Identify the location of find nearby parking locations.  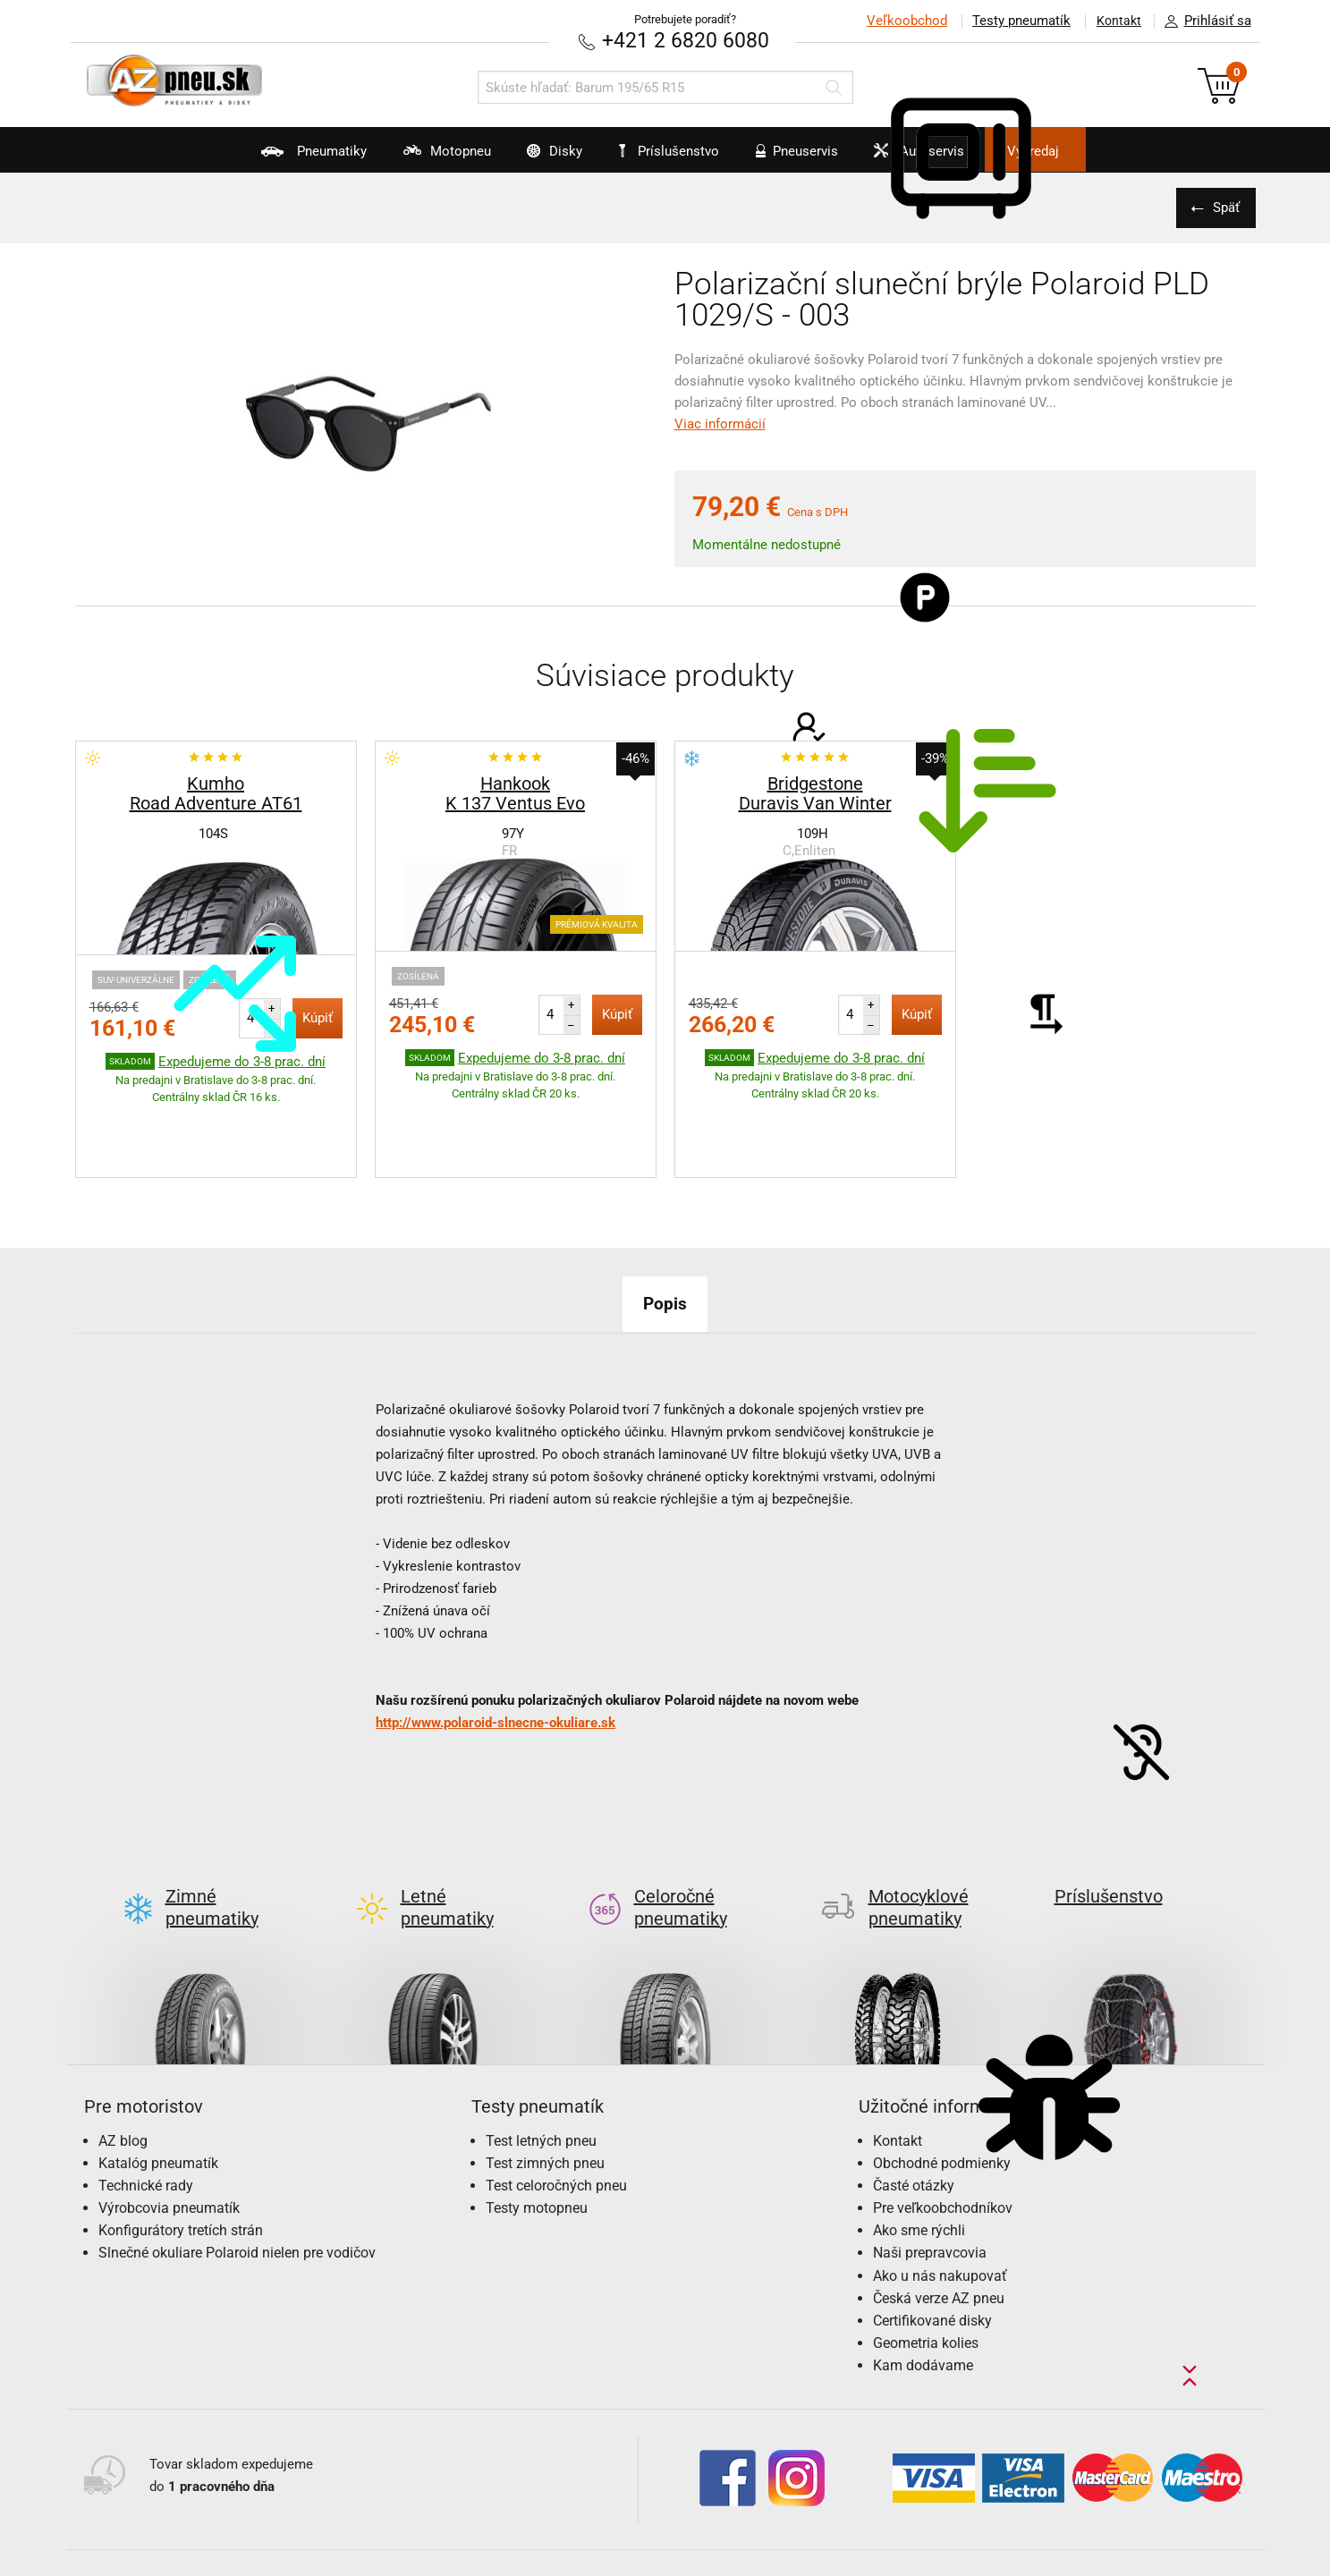
(925, 597).